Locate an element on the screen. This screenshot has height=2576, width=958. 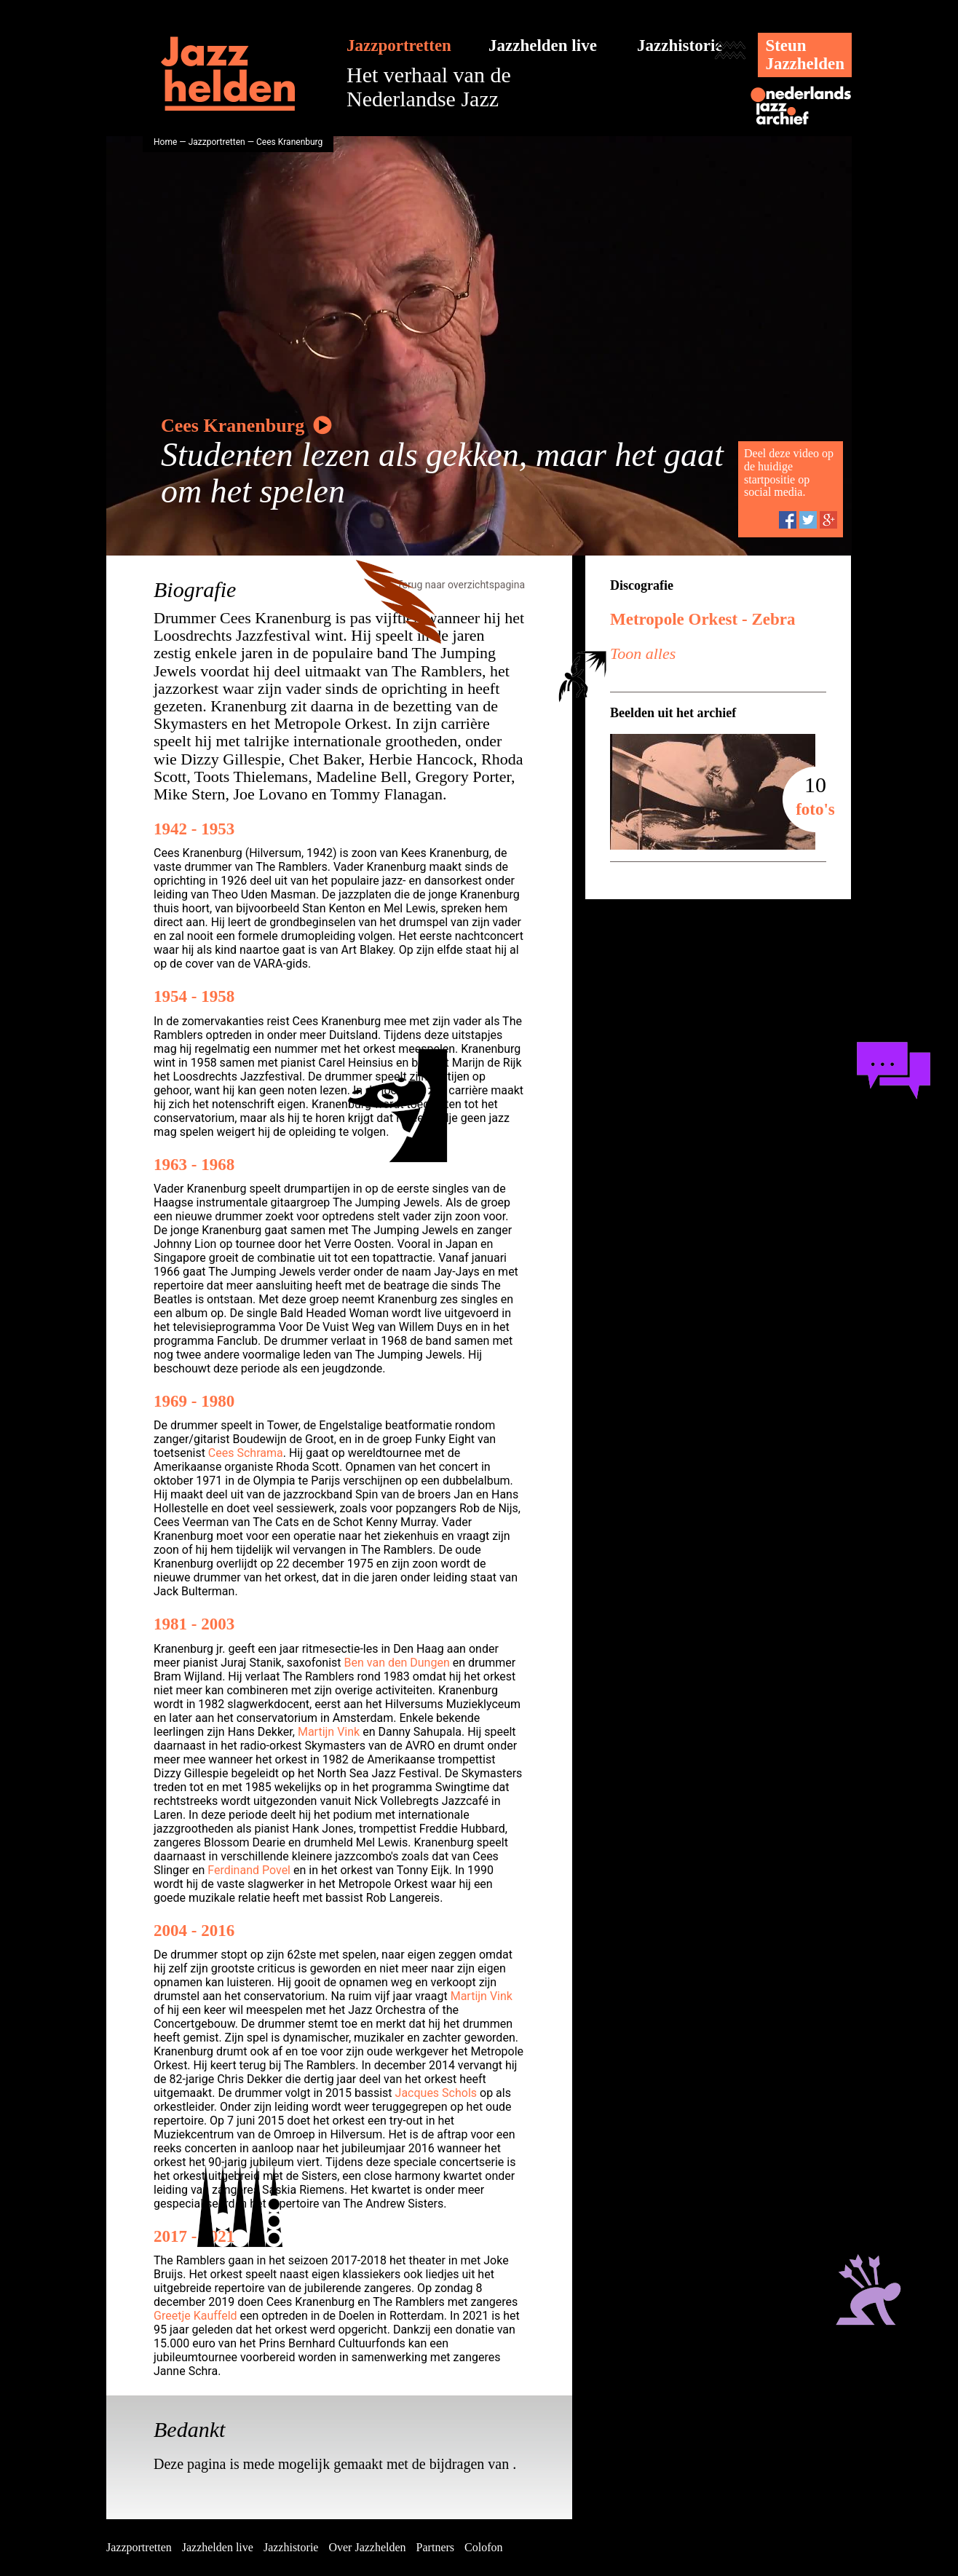
open chat or messaging feature is located at coordinates (893, 1070).